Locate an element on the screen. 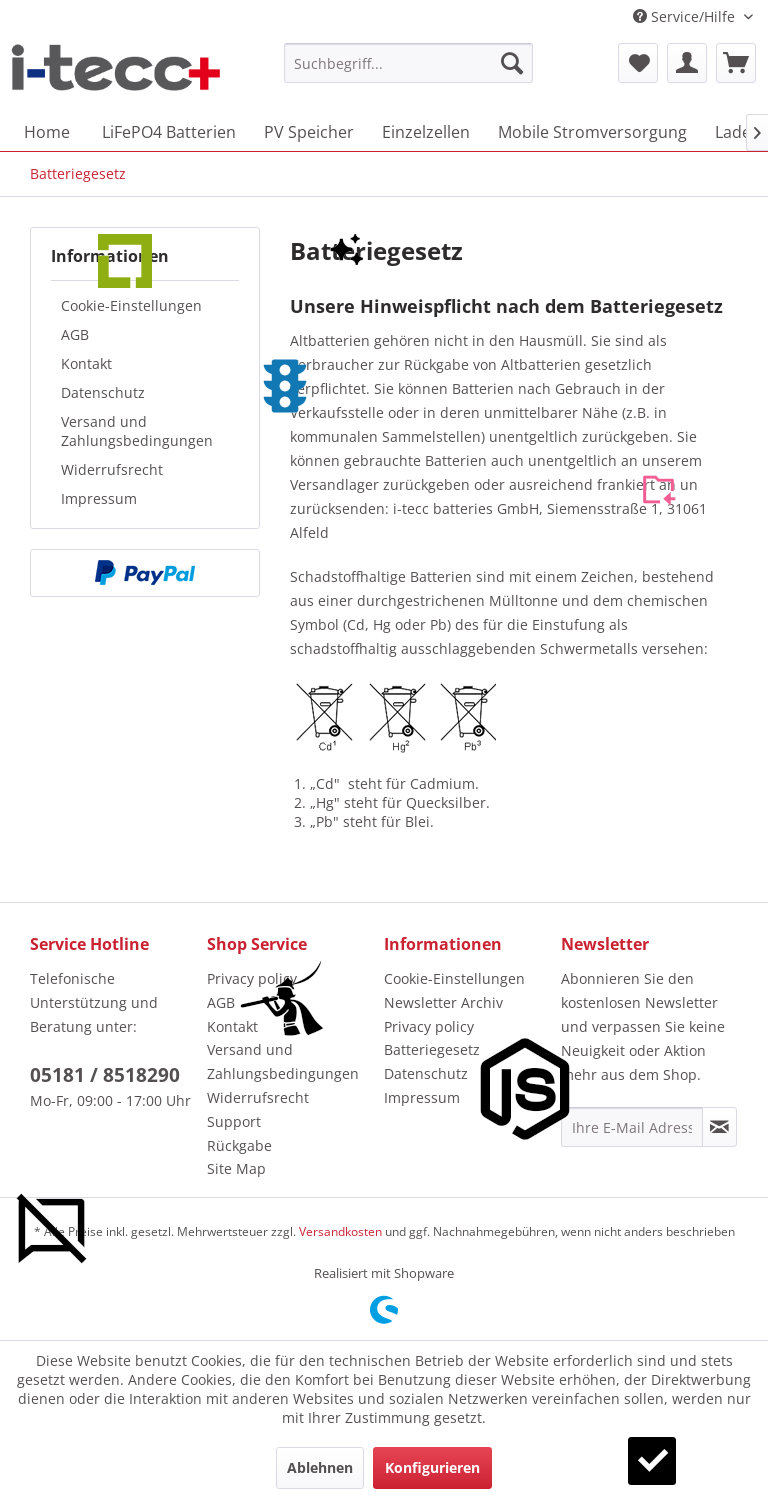 Image resolution: width=768 pixels, height=1499 pixels. linux foundation logo is located at coordinates (125, 261).